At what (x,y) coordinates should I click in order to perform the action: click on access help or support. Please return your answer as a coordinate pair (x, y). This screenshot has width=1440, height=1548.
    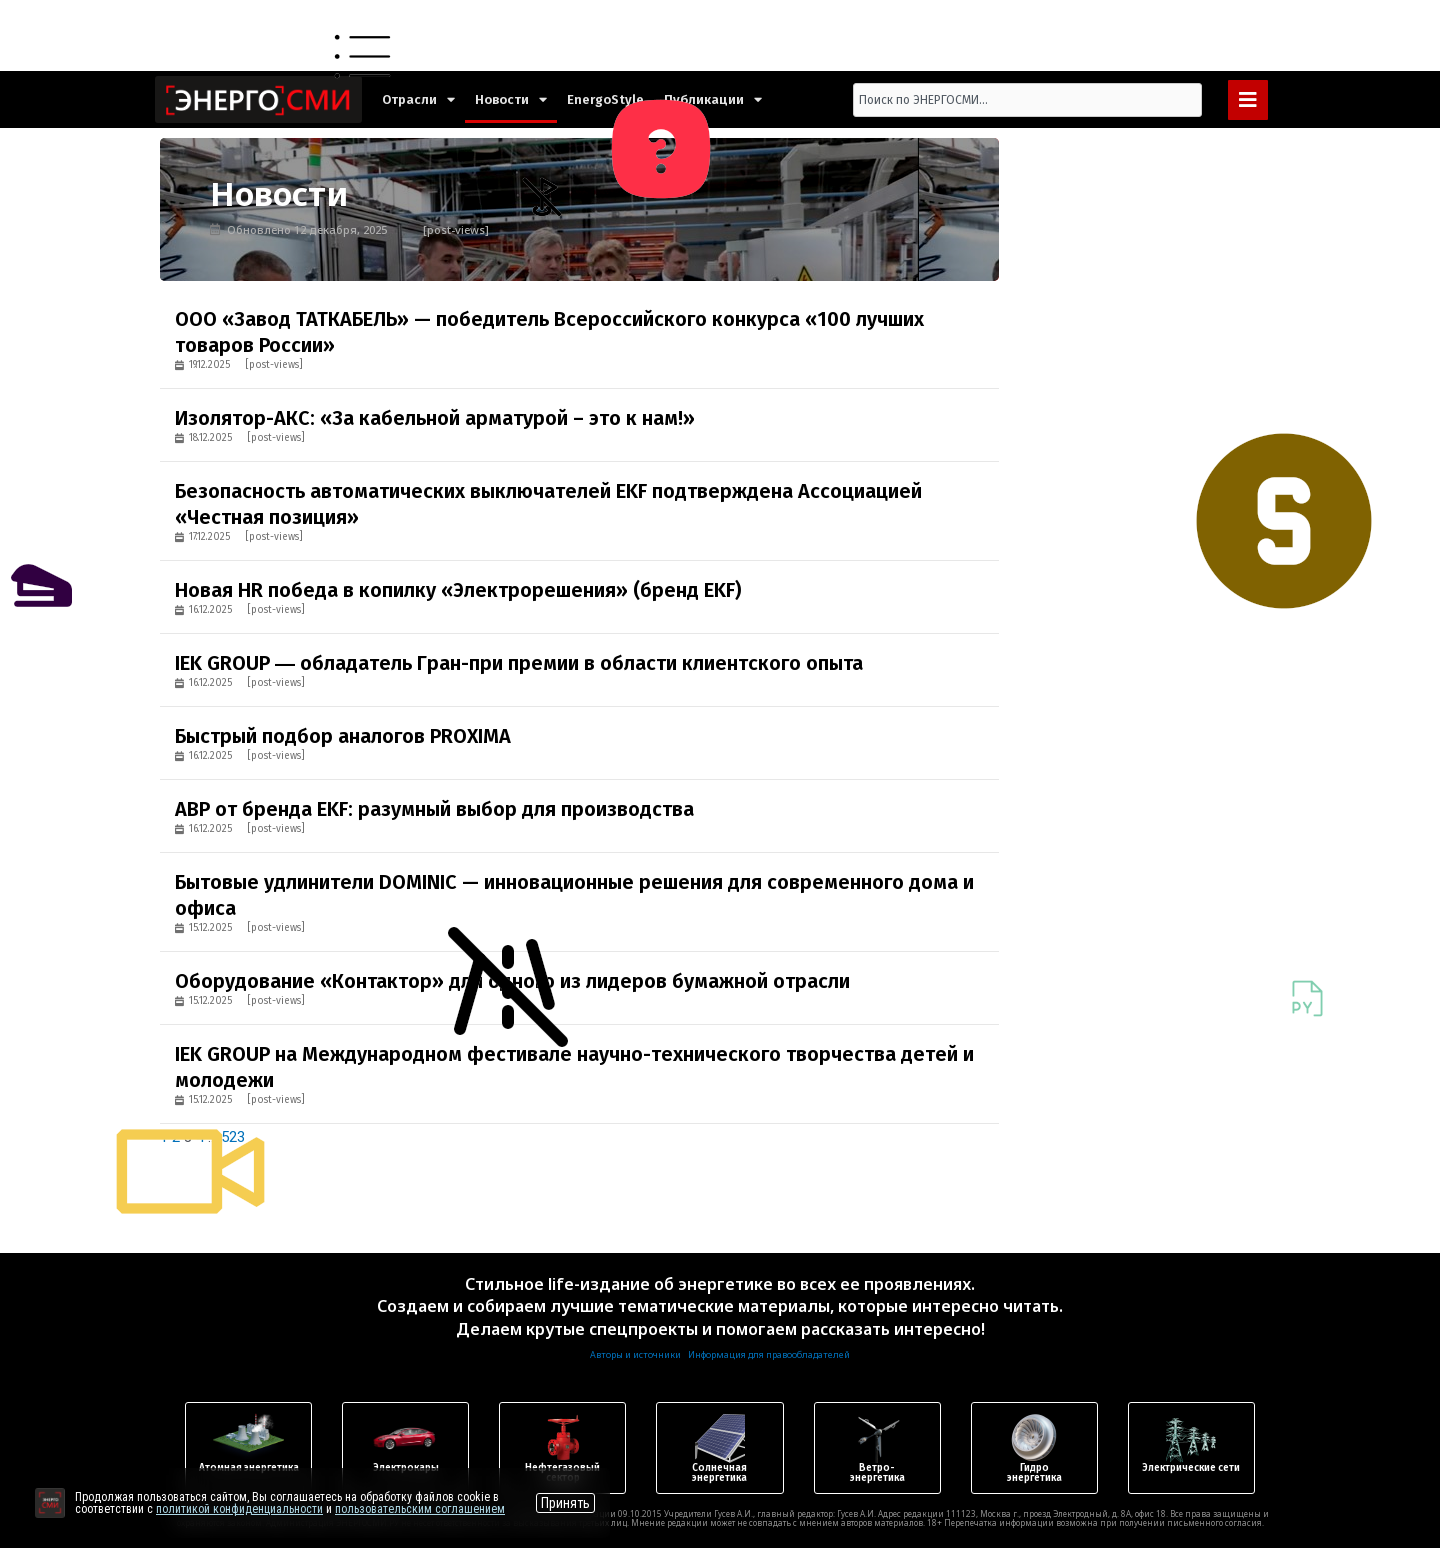
    Looking at the image, I should click on (661, 149).